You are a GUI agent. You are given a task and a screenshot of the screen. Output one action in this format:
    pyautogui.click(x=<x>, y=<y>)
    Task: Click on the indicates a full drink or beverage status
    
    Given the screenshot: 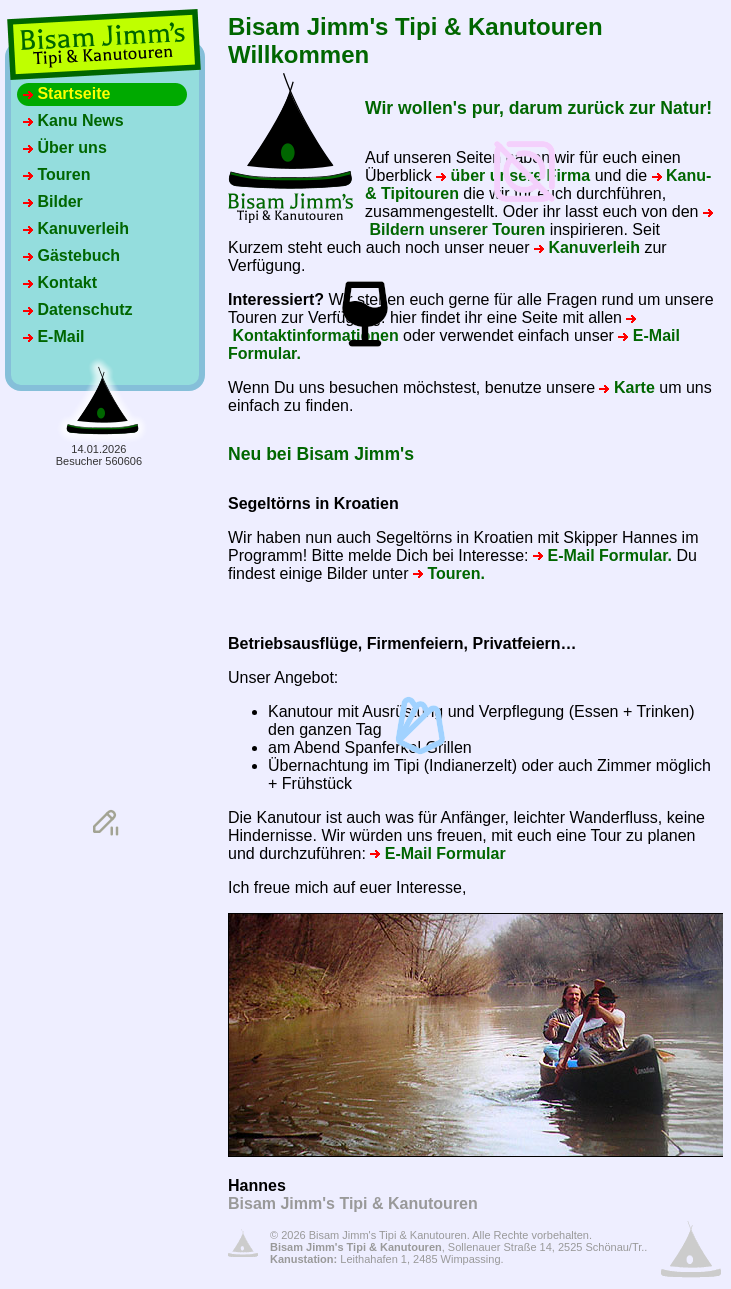 What is the action you would take?
    pyautogui.click(x=365, y=314)
    